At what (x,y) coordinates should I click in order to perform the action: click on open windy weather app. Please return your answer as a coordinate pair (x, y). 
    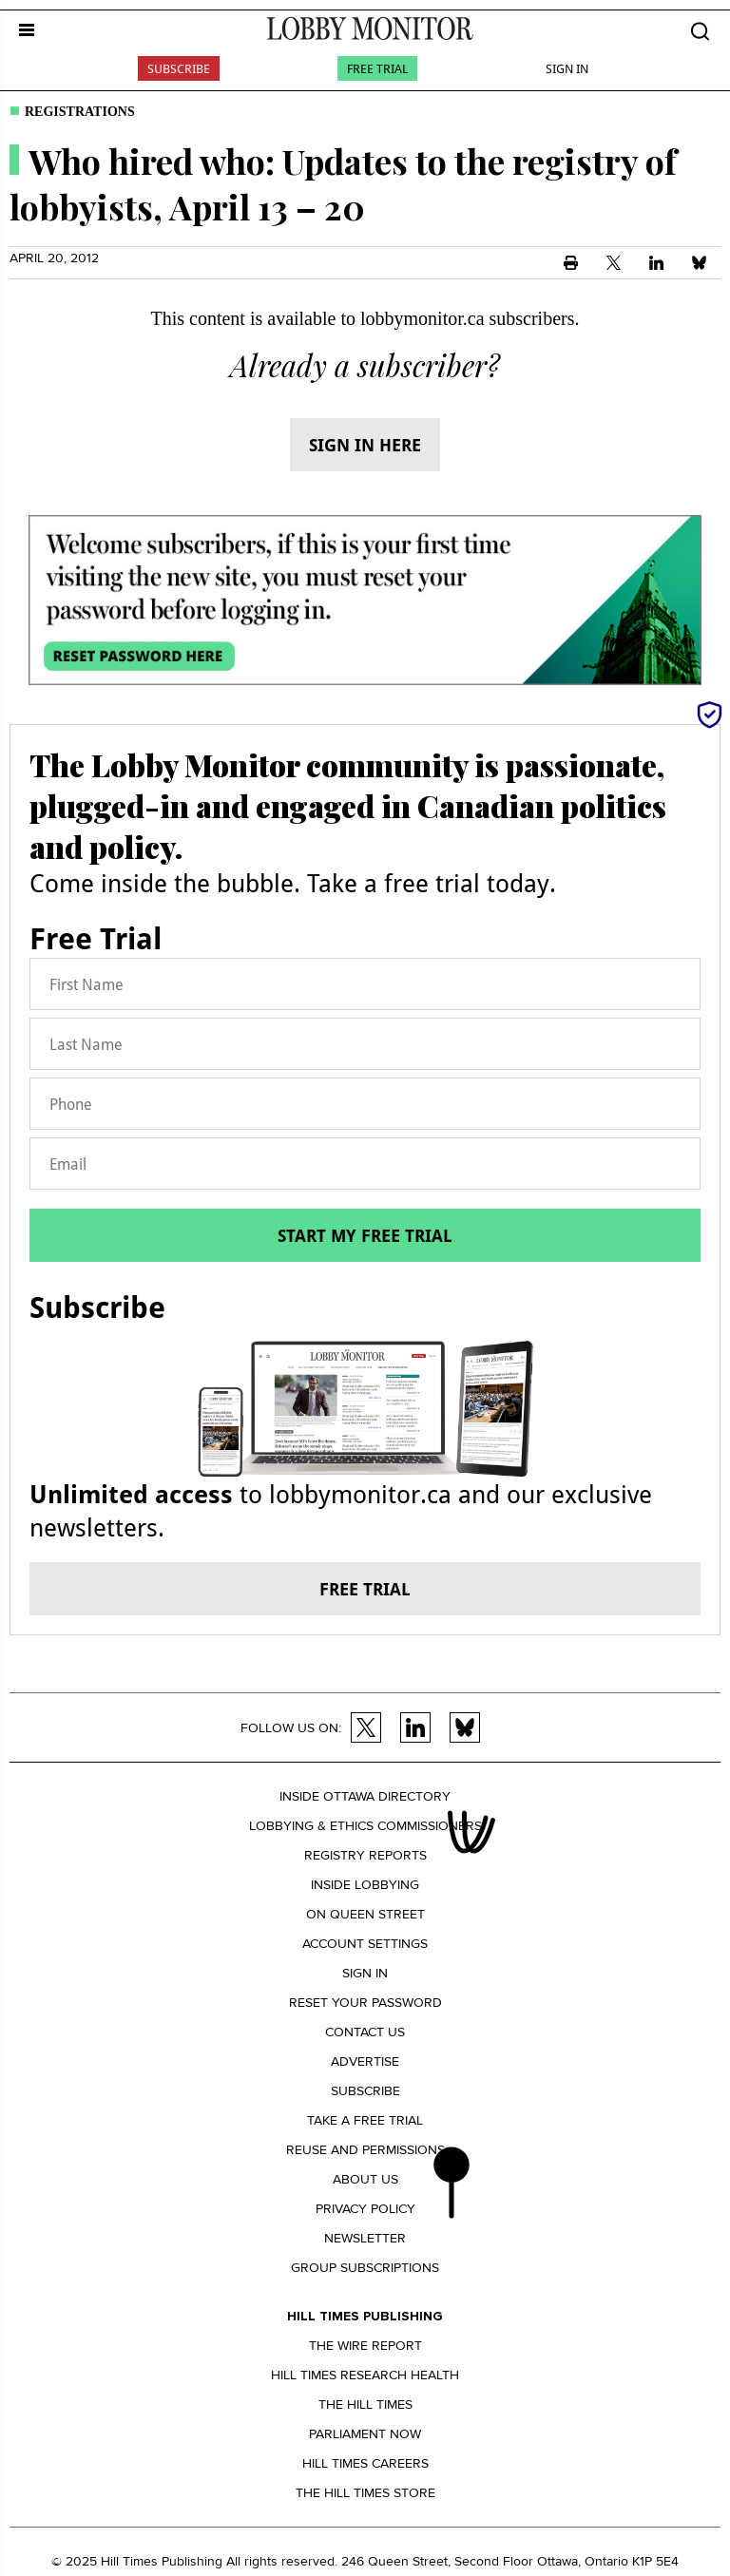
    Looking at the image, I should click on (471, 1832).